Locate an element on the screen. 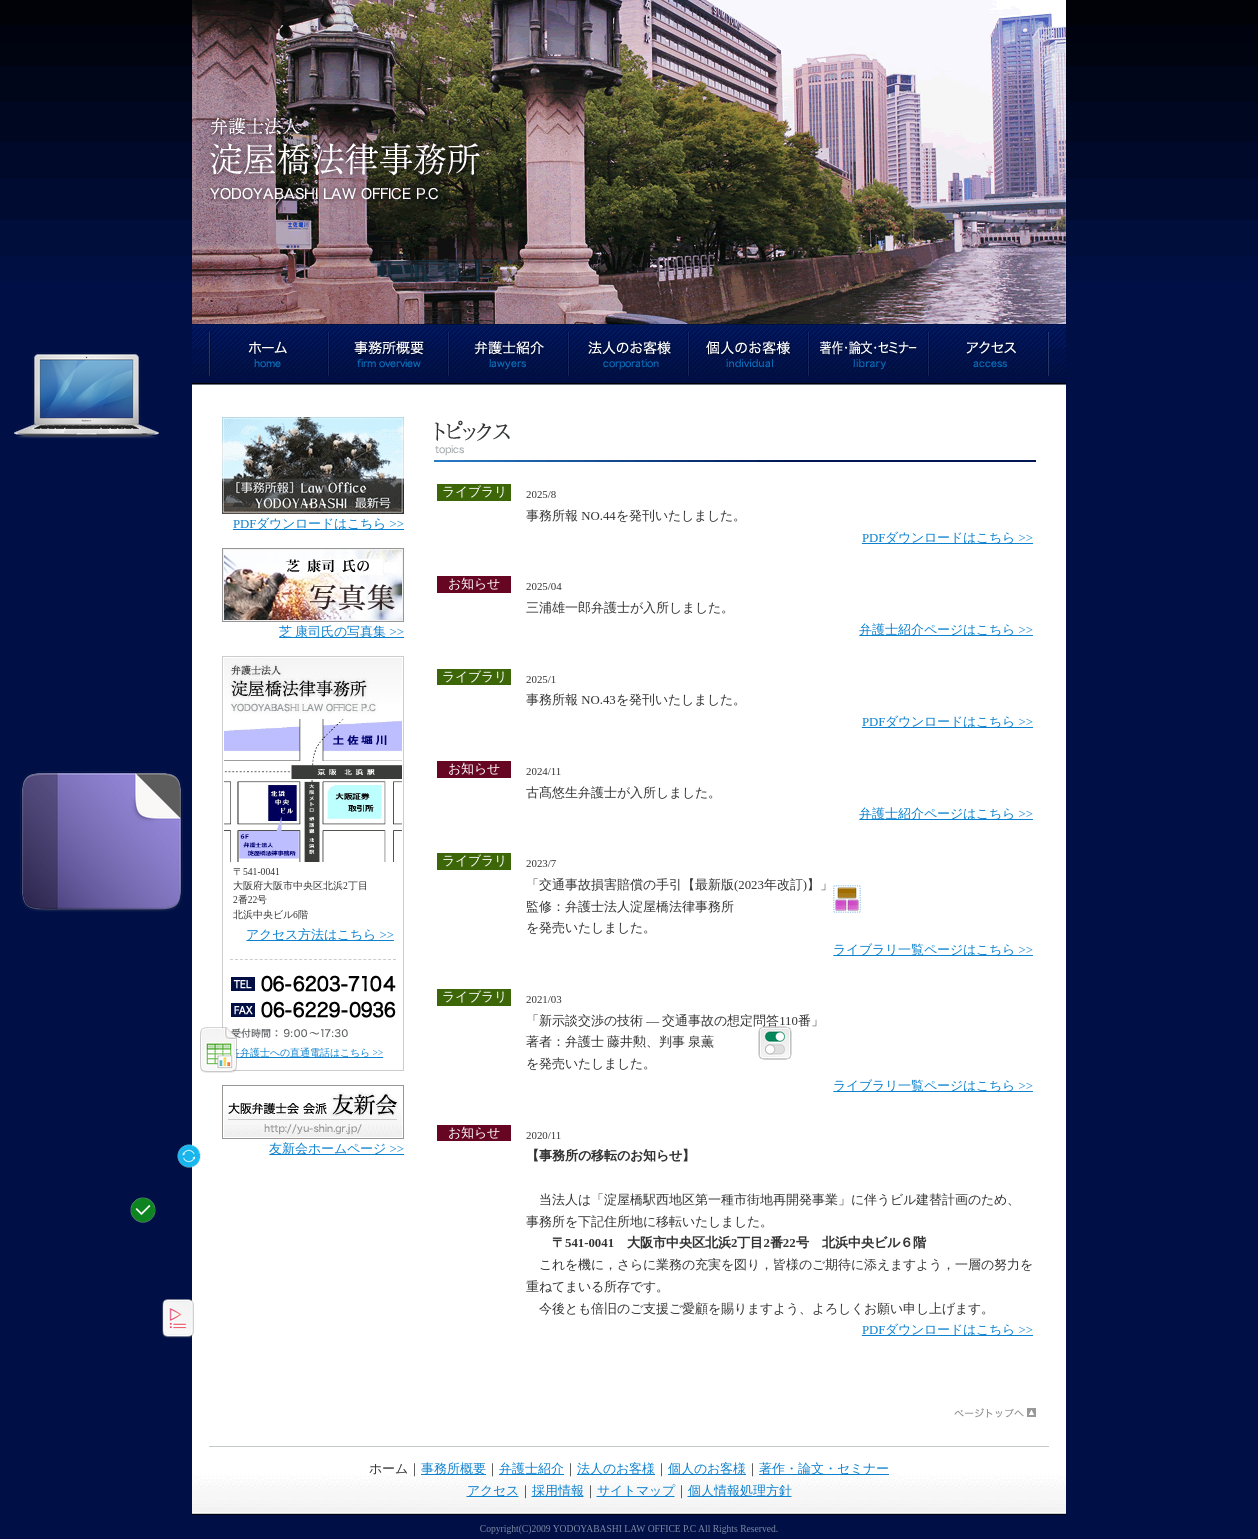  select all items in the current view is located at coordinates (847, 899).